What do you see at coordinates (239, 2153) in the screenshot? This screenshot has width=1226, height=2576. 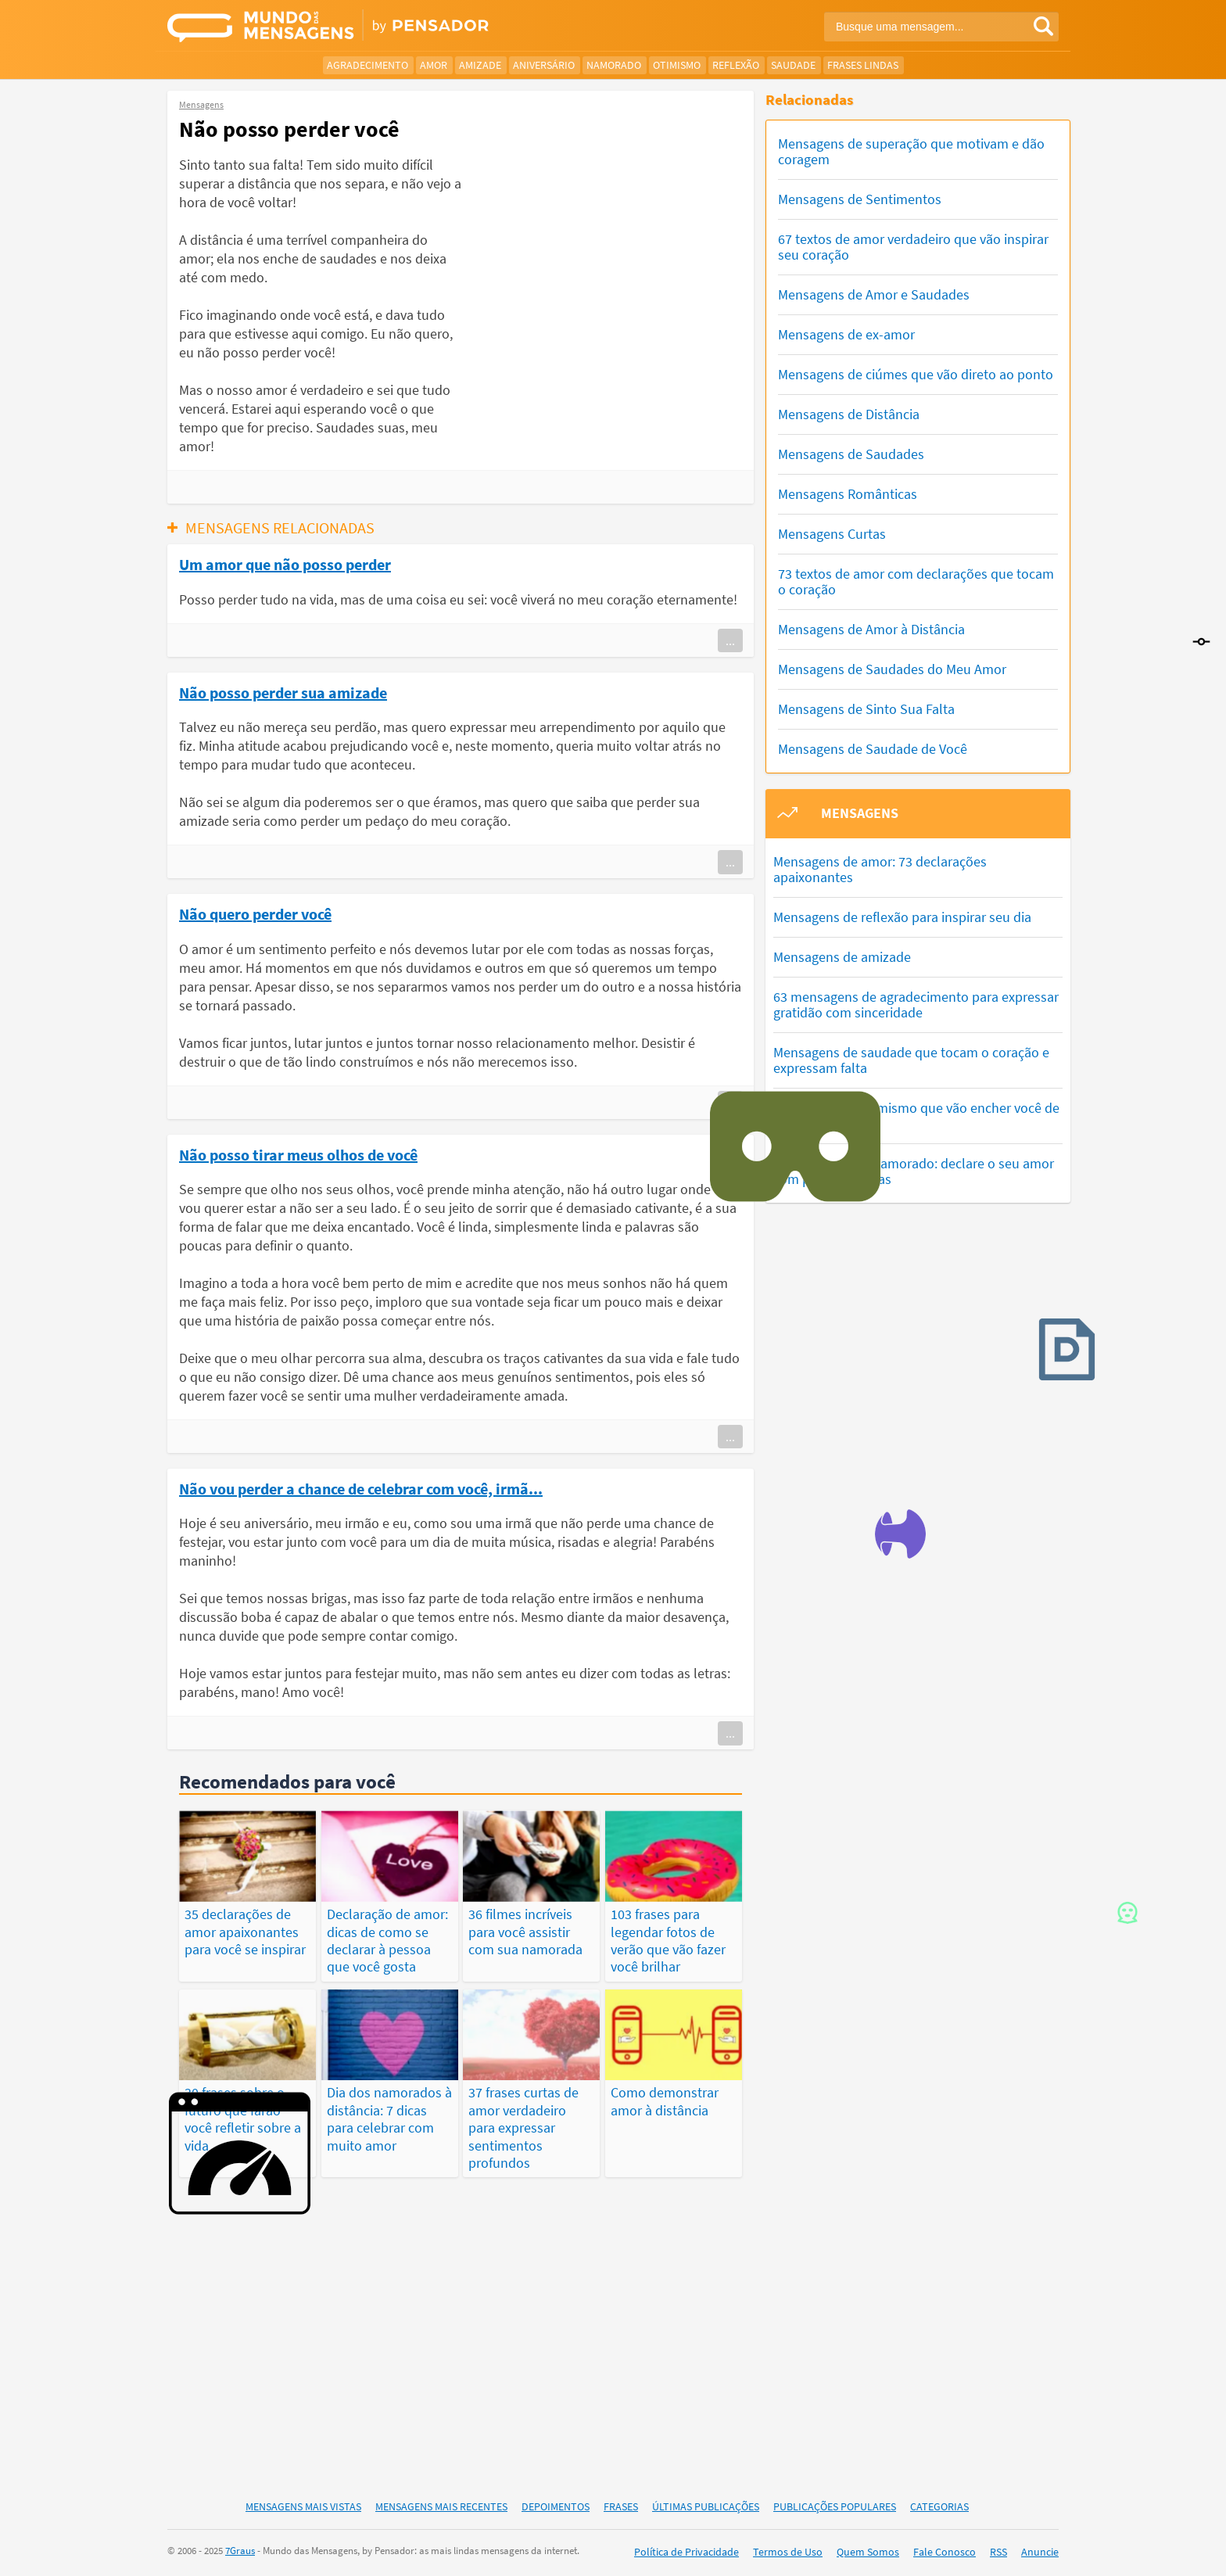 I see `open Google PageSpeed Insights` at bounding box center [239, 2153].